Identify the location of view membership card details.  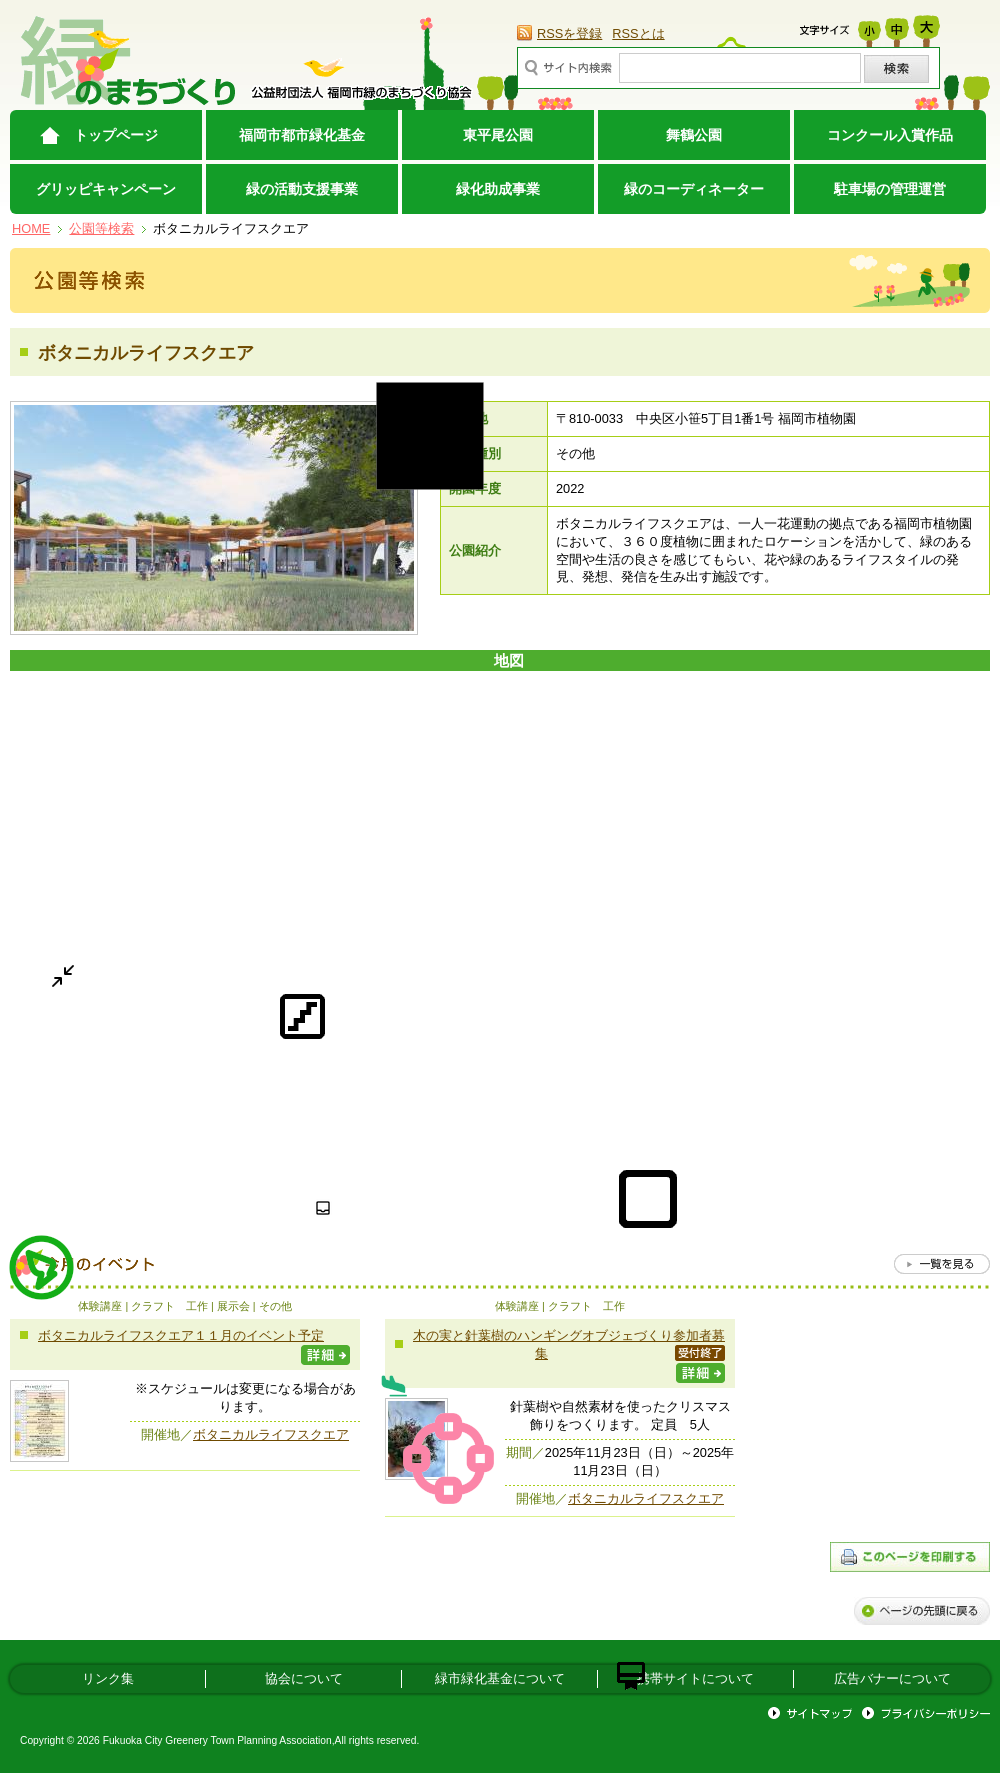
(631, 1676).